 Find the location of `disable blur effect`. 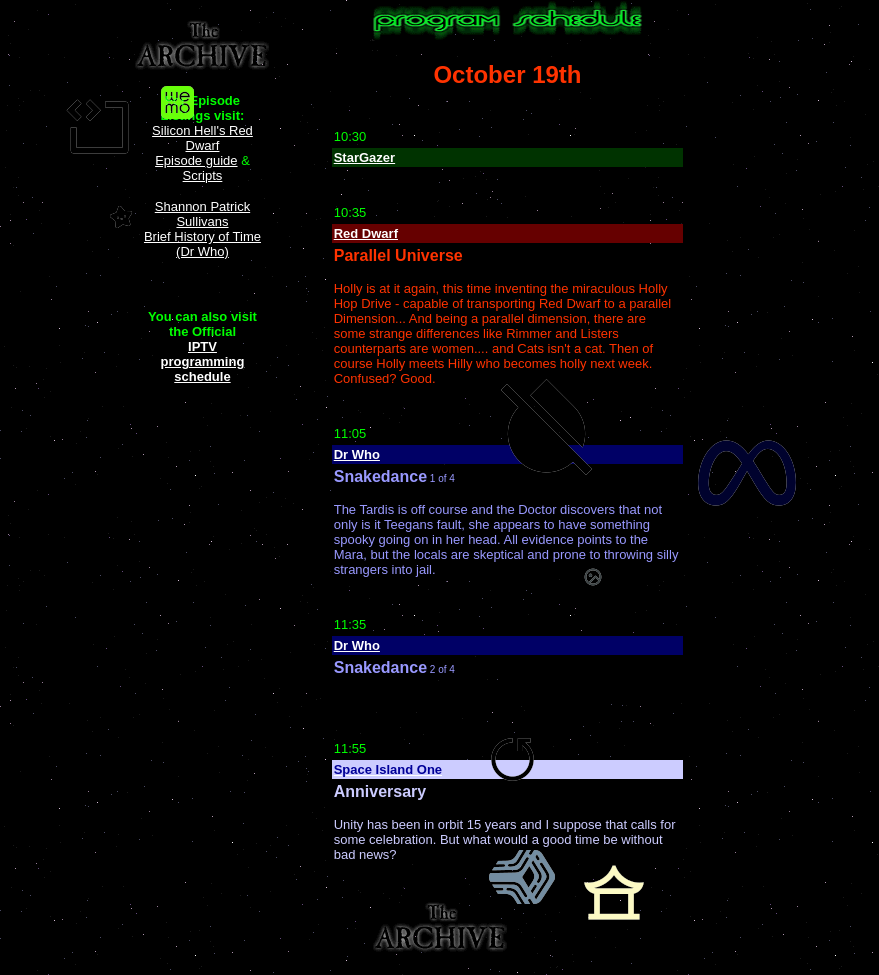

disable blur effect is located at coordinates (546, 429).